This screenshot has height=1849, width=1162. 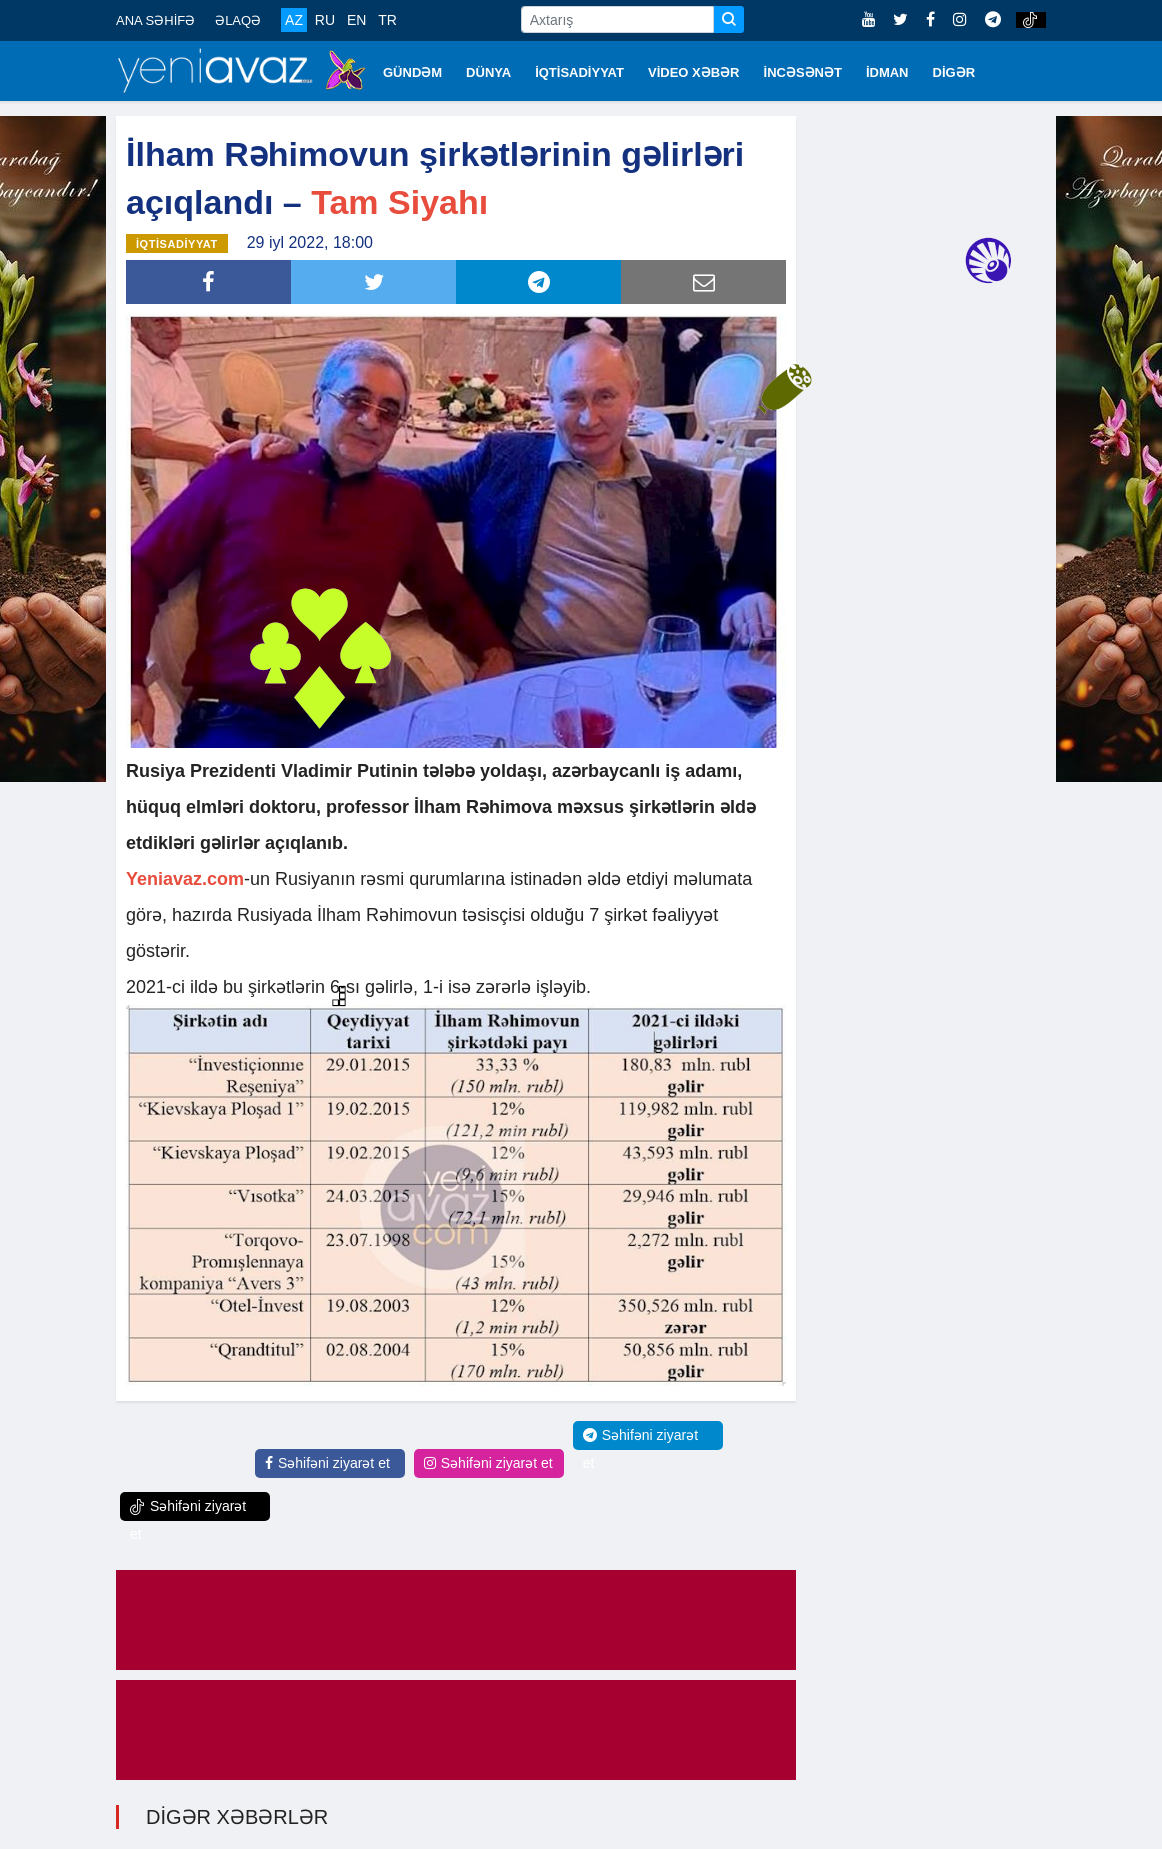 I want to click on browse sausage or deli meat options, so click(x=784, y=389).